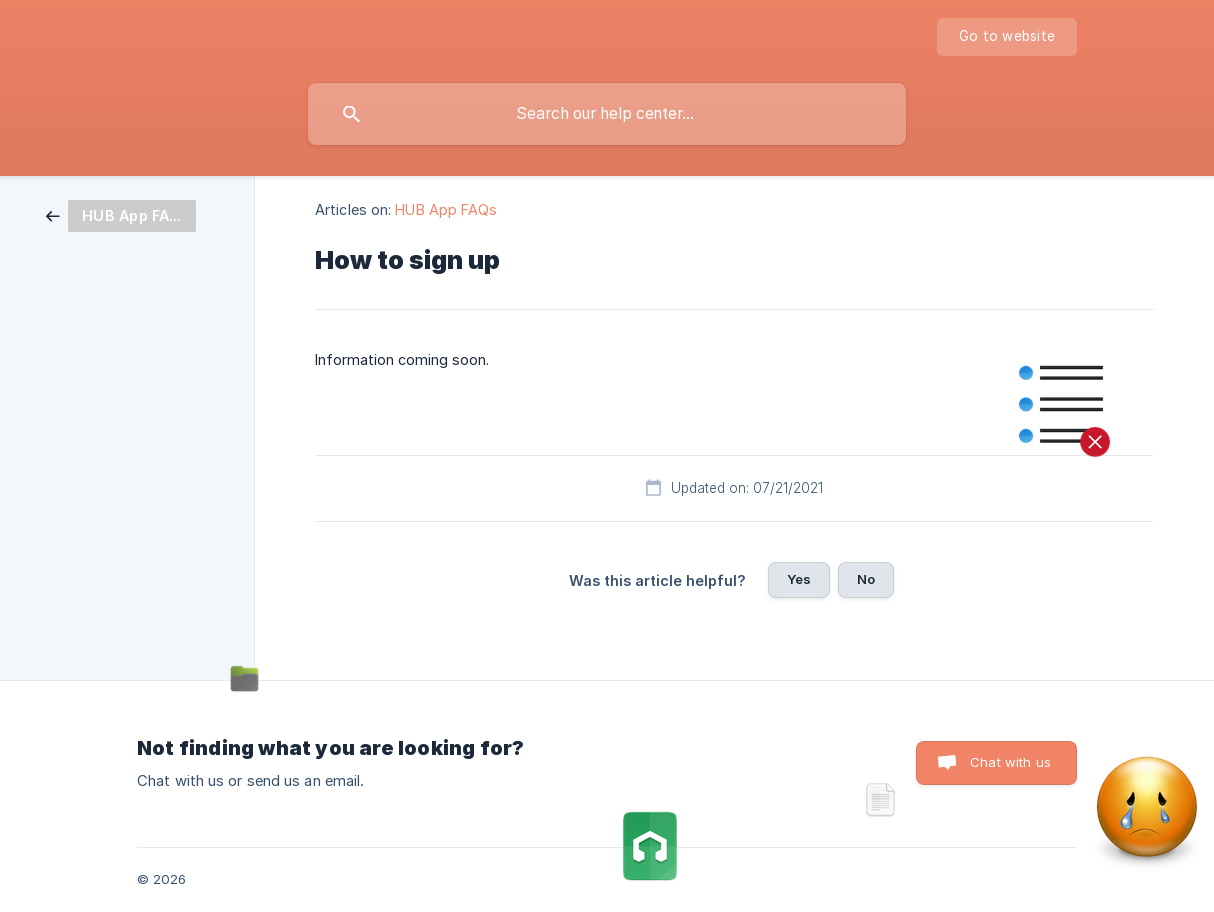 Image resolution: width=1214 pixels, height=912 pixels. What do you see at coordinates (880, 799) in the screenshot?
I see `a configuration file associated with wine (windows compatibility layer)` at bounding box center [880, 799].